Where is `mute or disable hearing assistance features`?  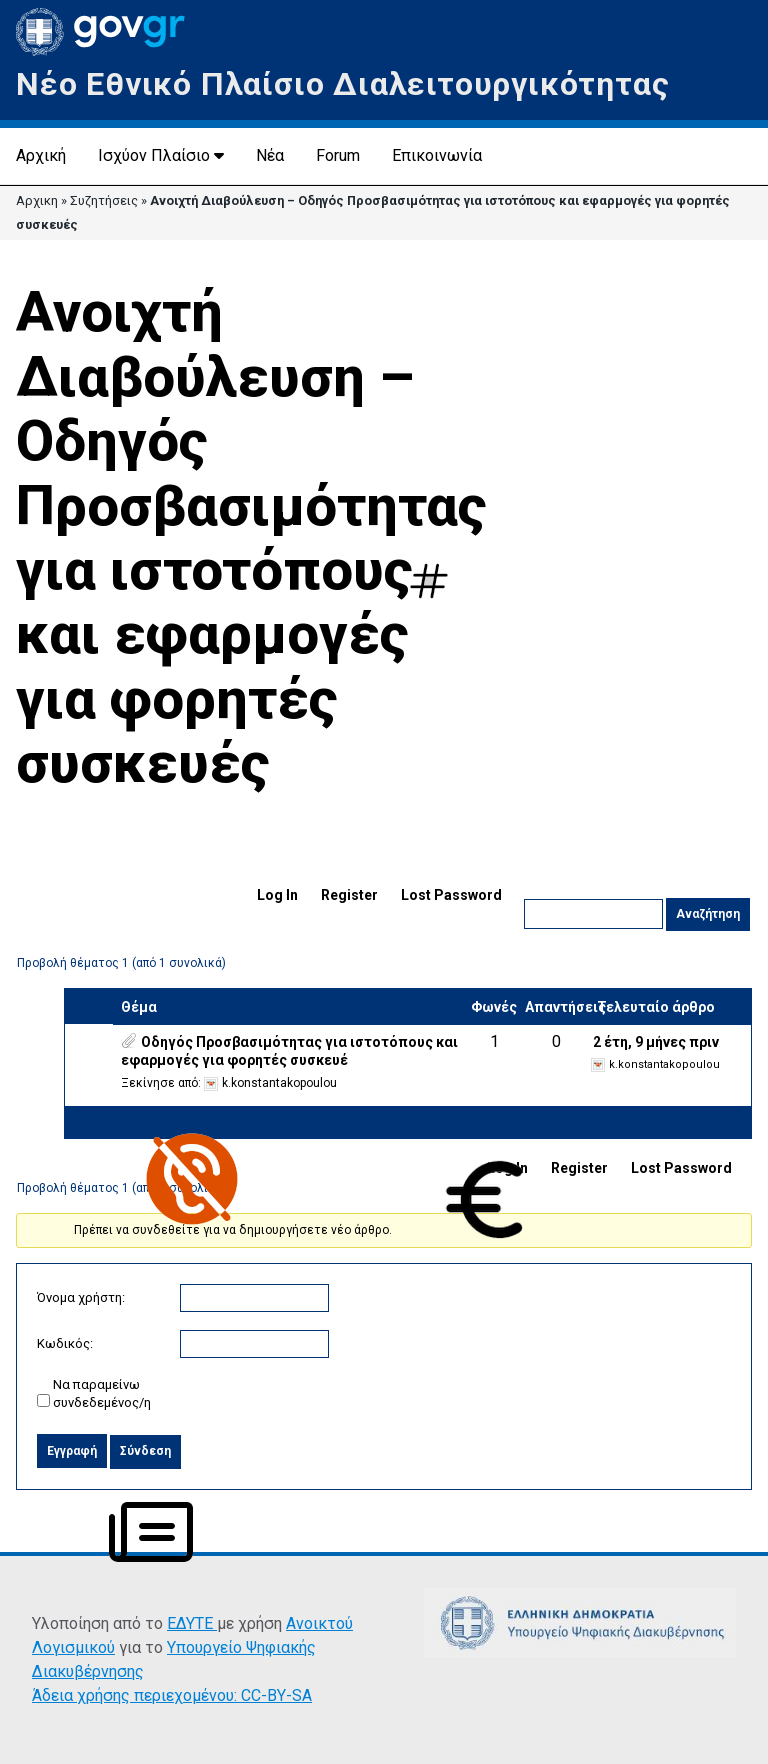 mute or disable hearing assistance features is located at coordinates (192, 1179).